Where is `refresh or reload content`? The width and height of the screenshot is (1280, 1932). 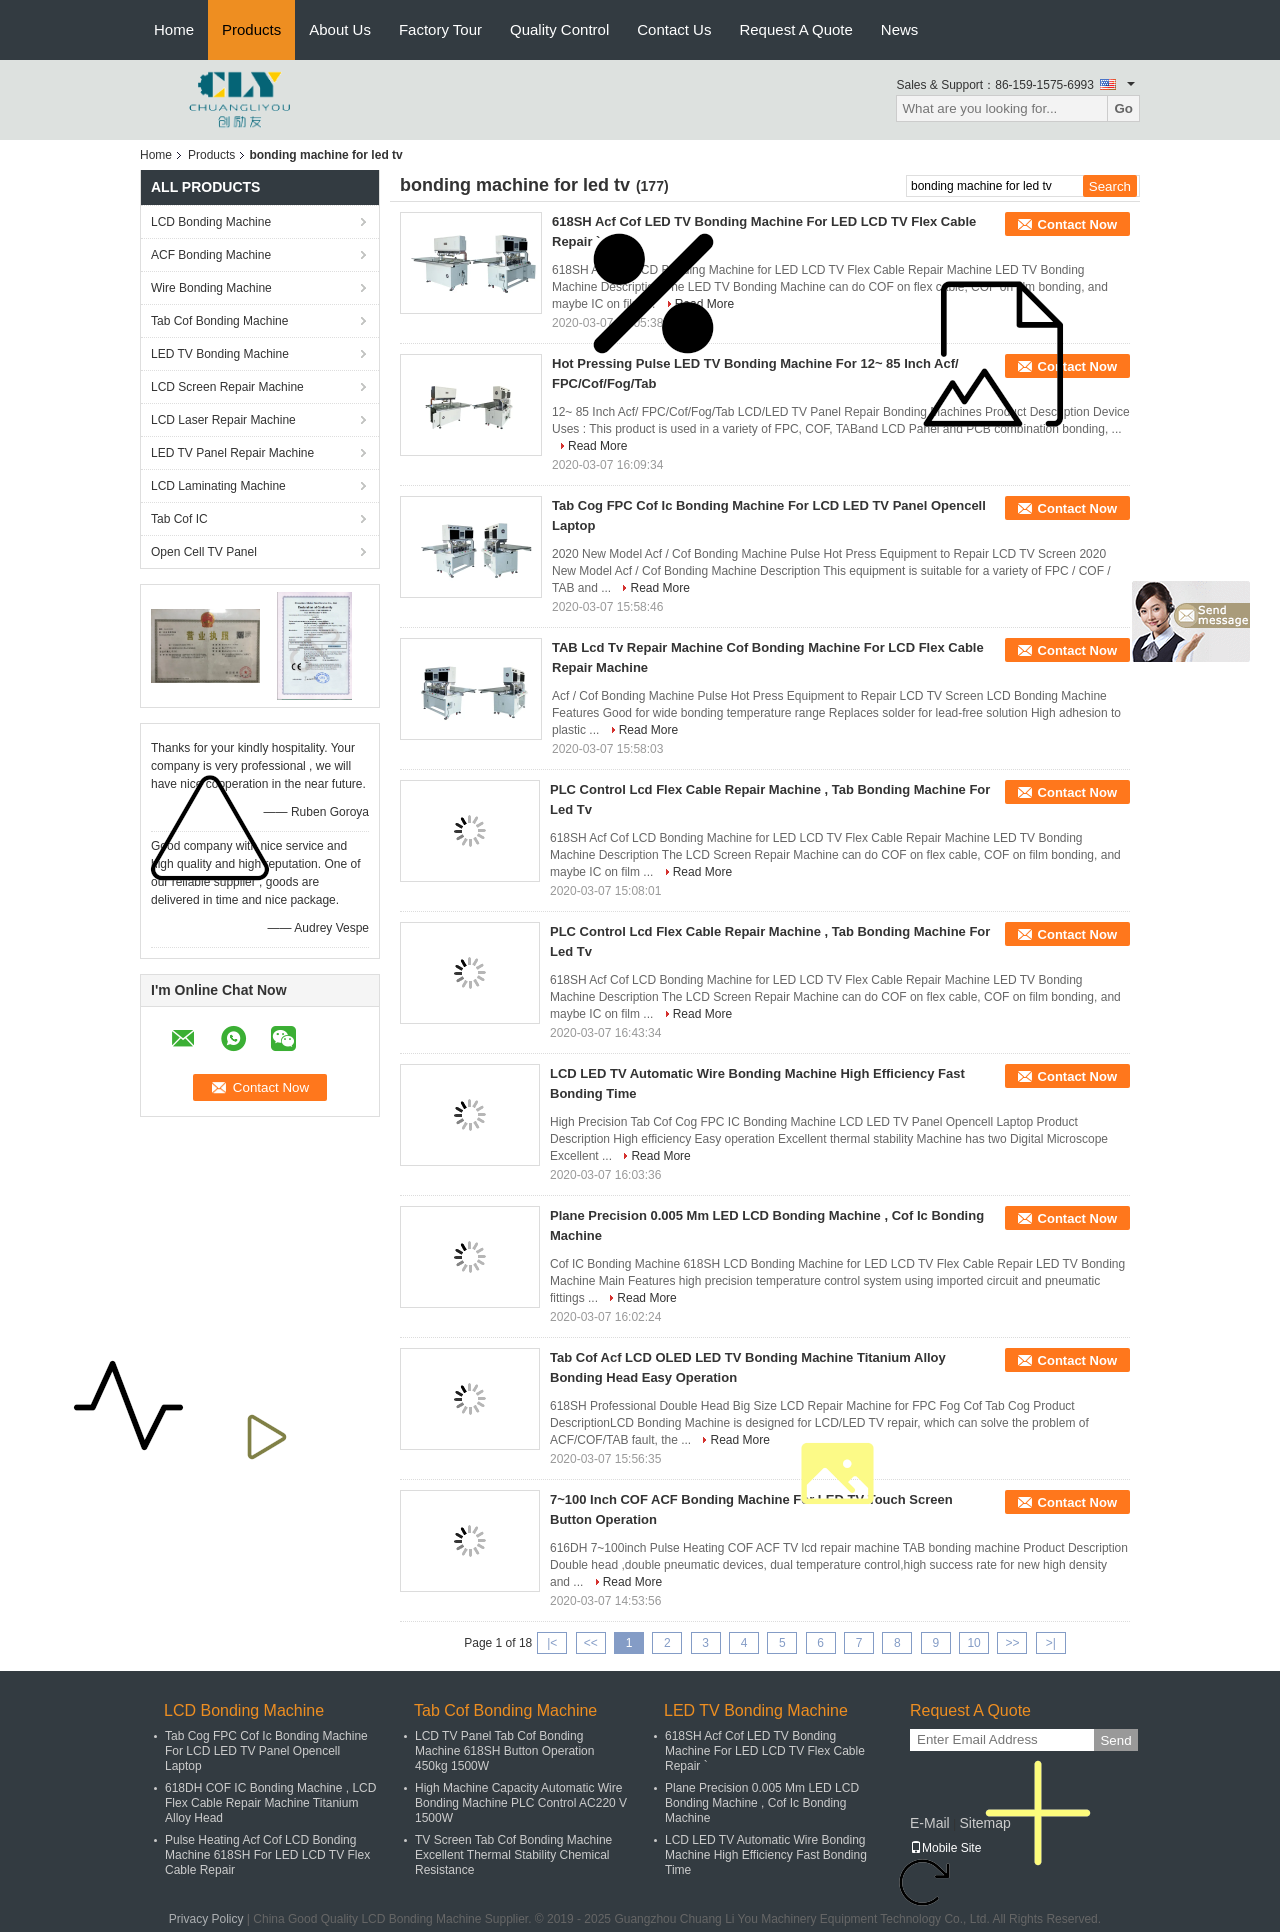
refresh or reload content is located at coordinates (922, 1882).